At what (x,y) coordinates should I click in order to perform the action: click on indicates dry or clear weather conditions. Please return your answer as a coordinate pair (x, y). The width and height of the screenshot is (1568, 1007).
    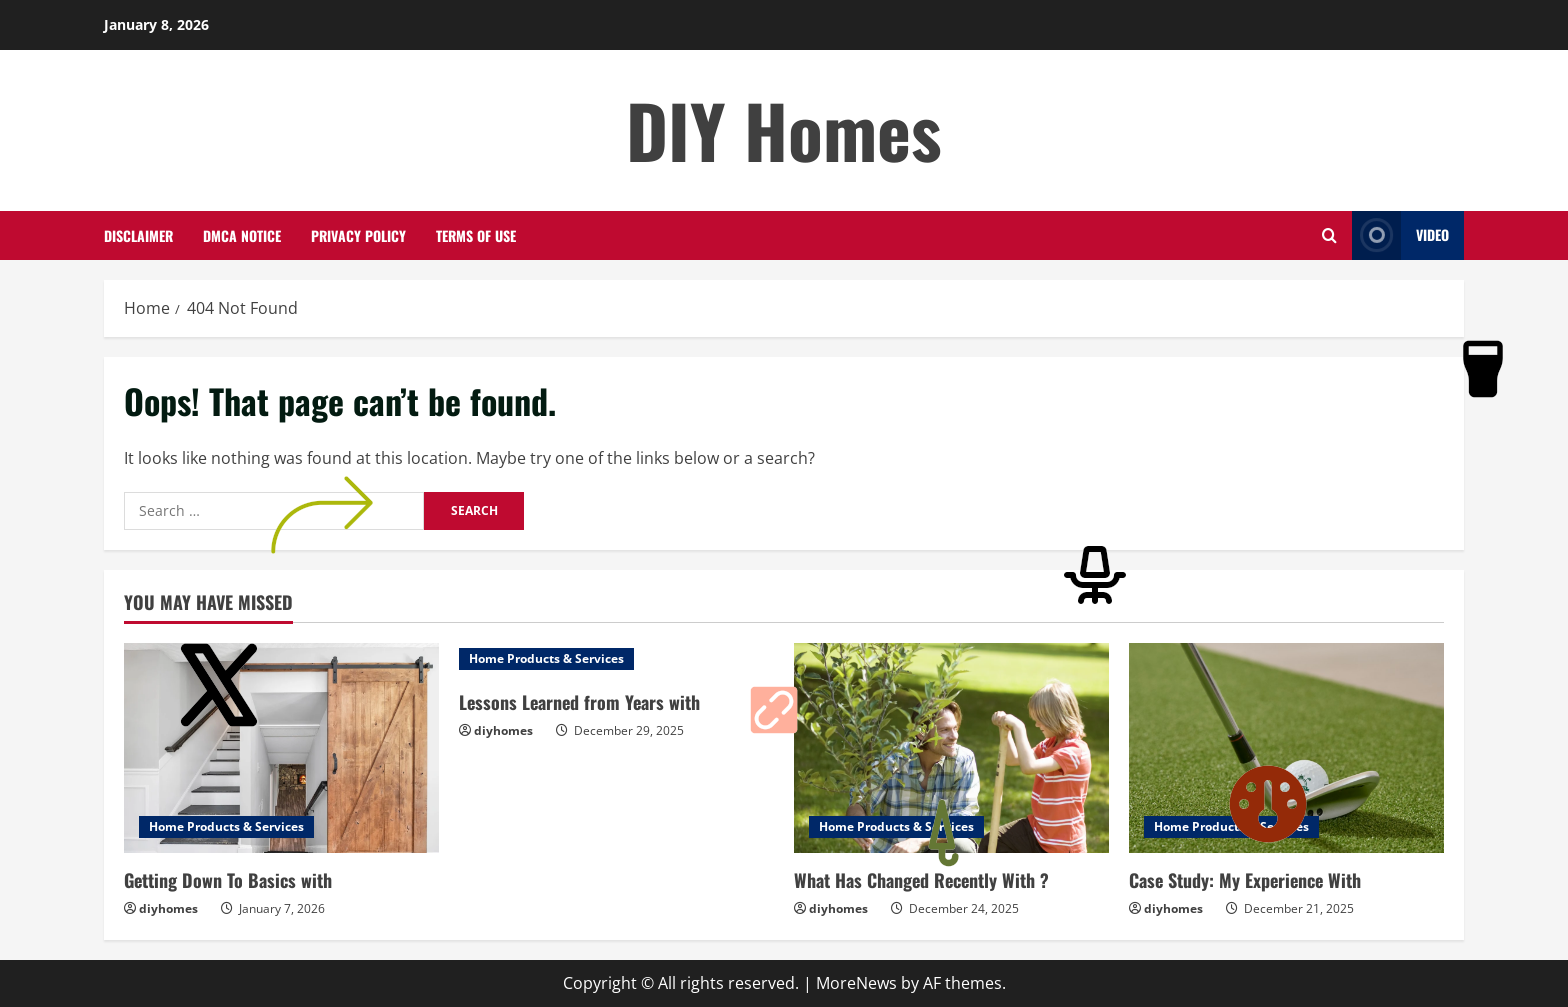
    Looking at the image, I should click on (942, 833).